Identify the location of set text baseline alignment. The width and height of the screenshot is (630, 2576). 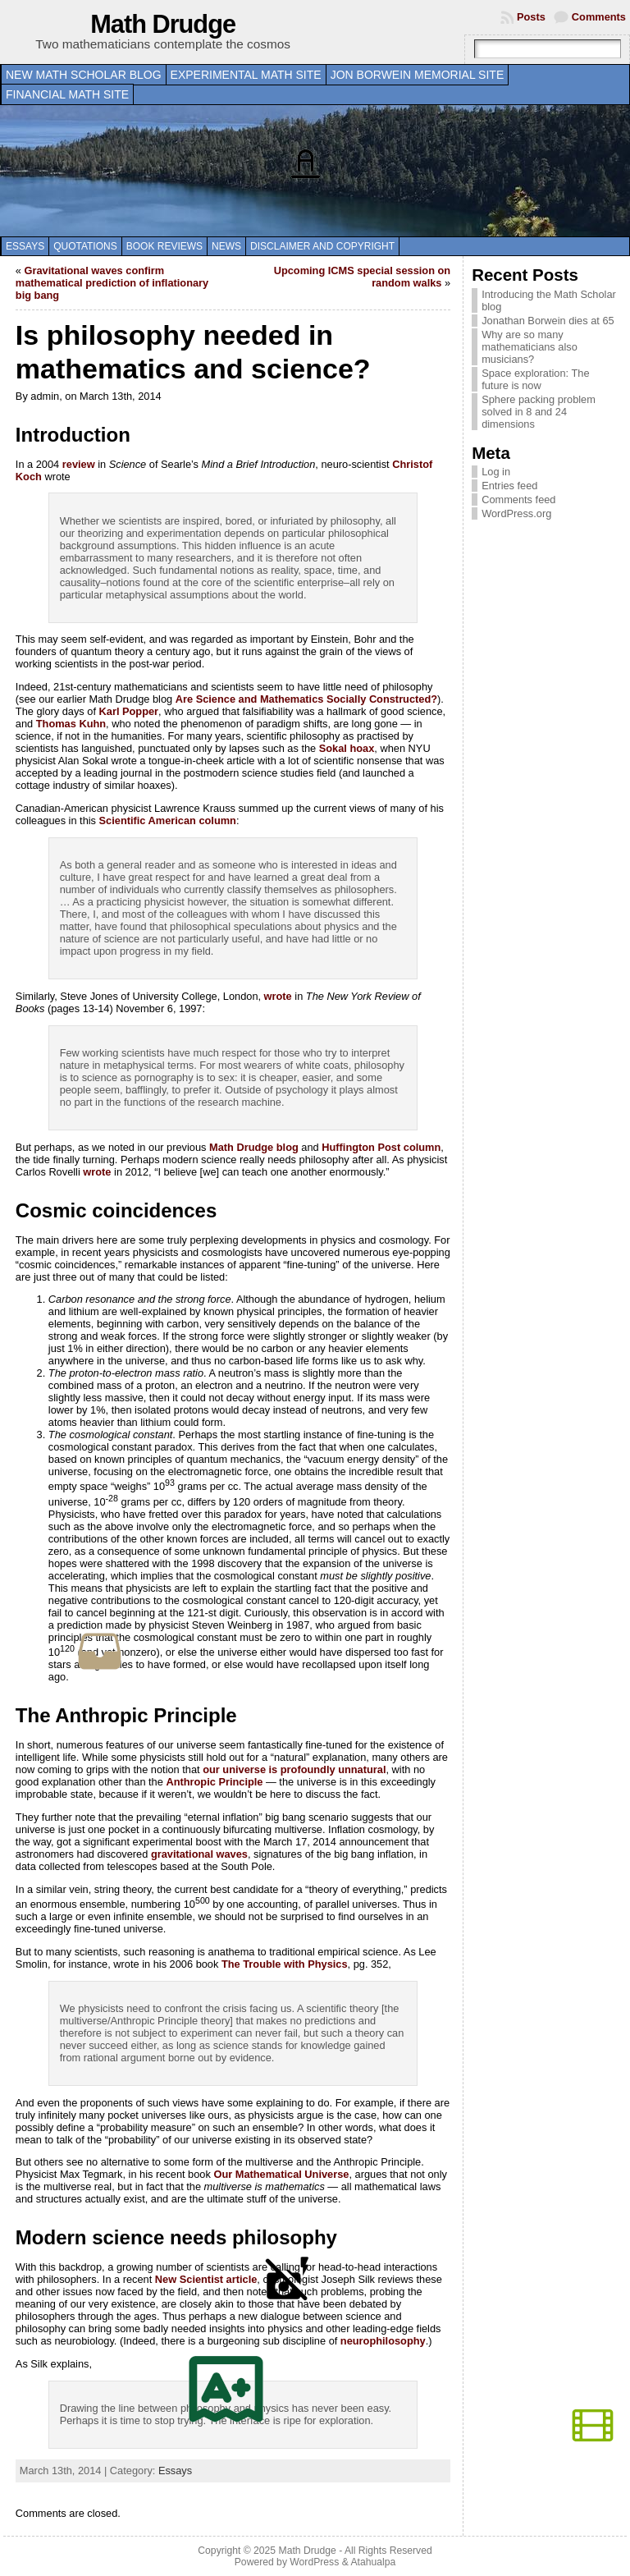
(305, 163).